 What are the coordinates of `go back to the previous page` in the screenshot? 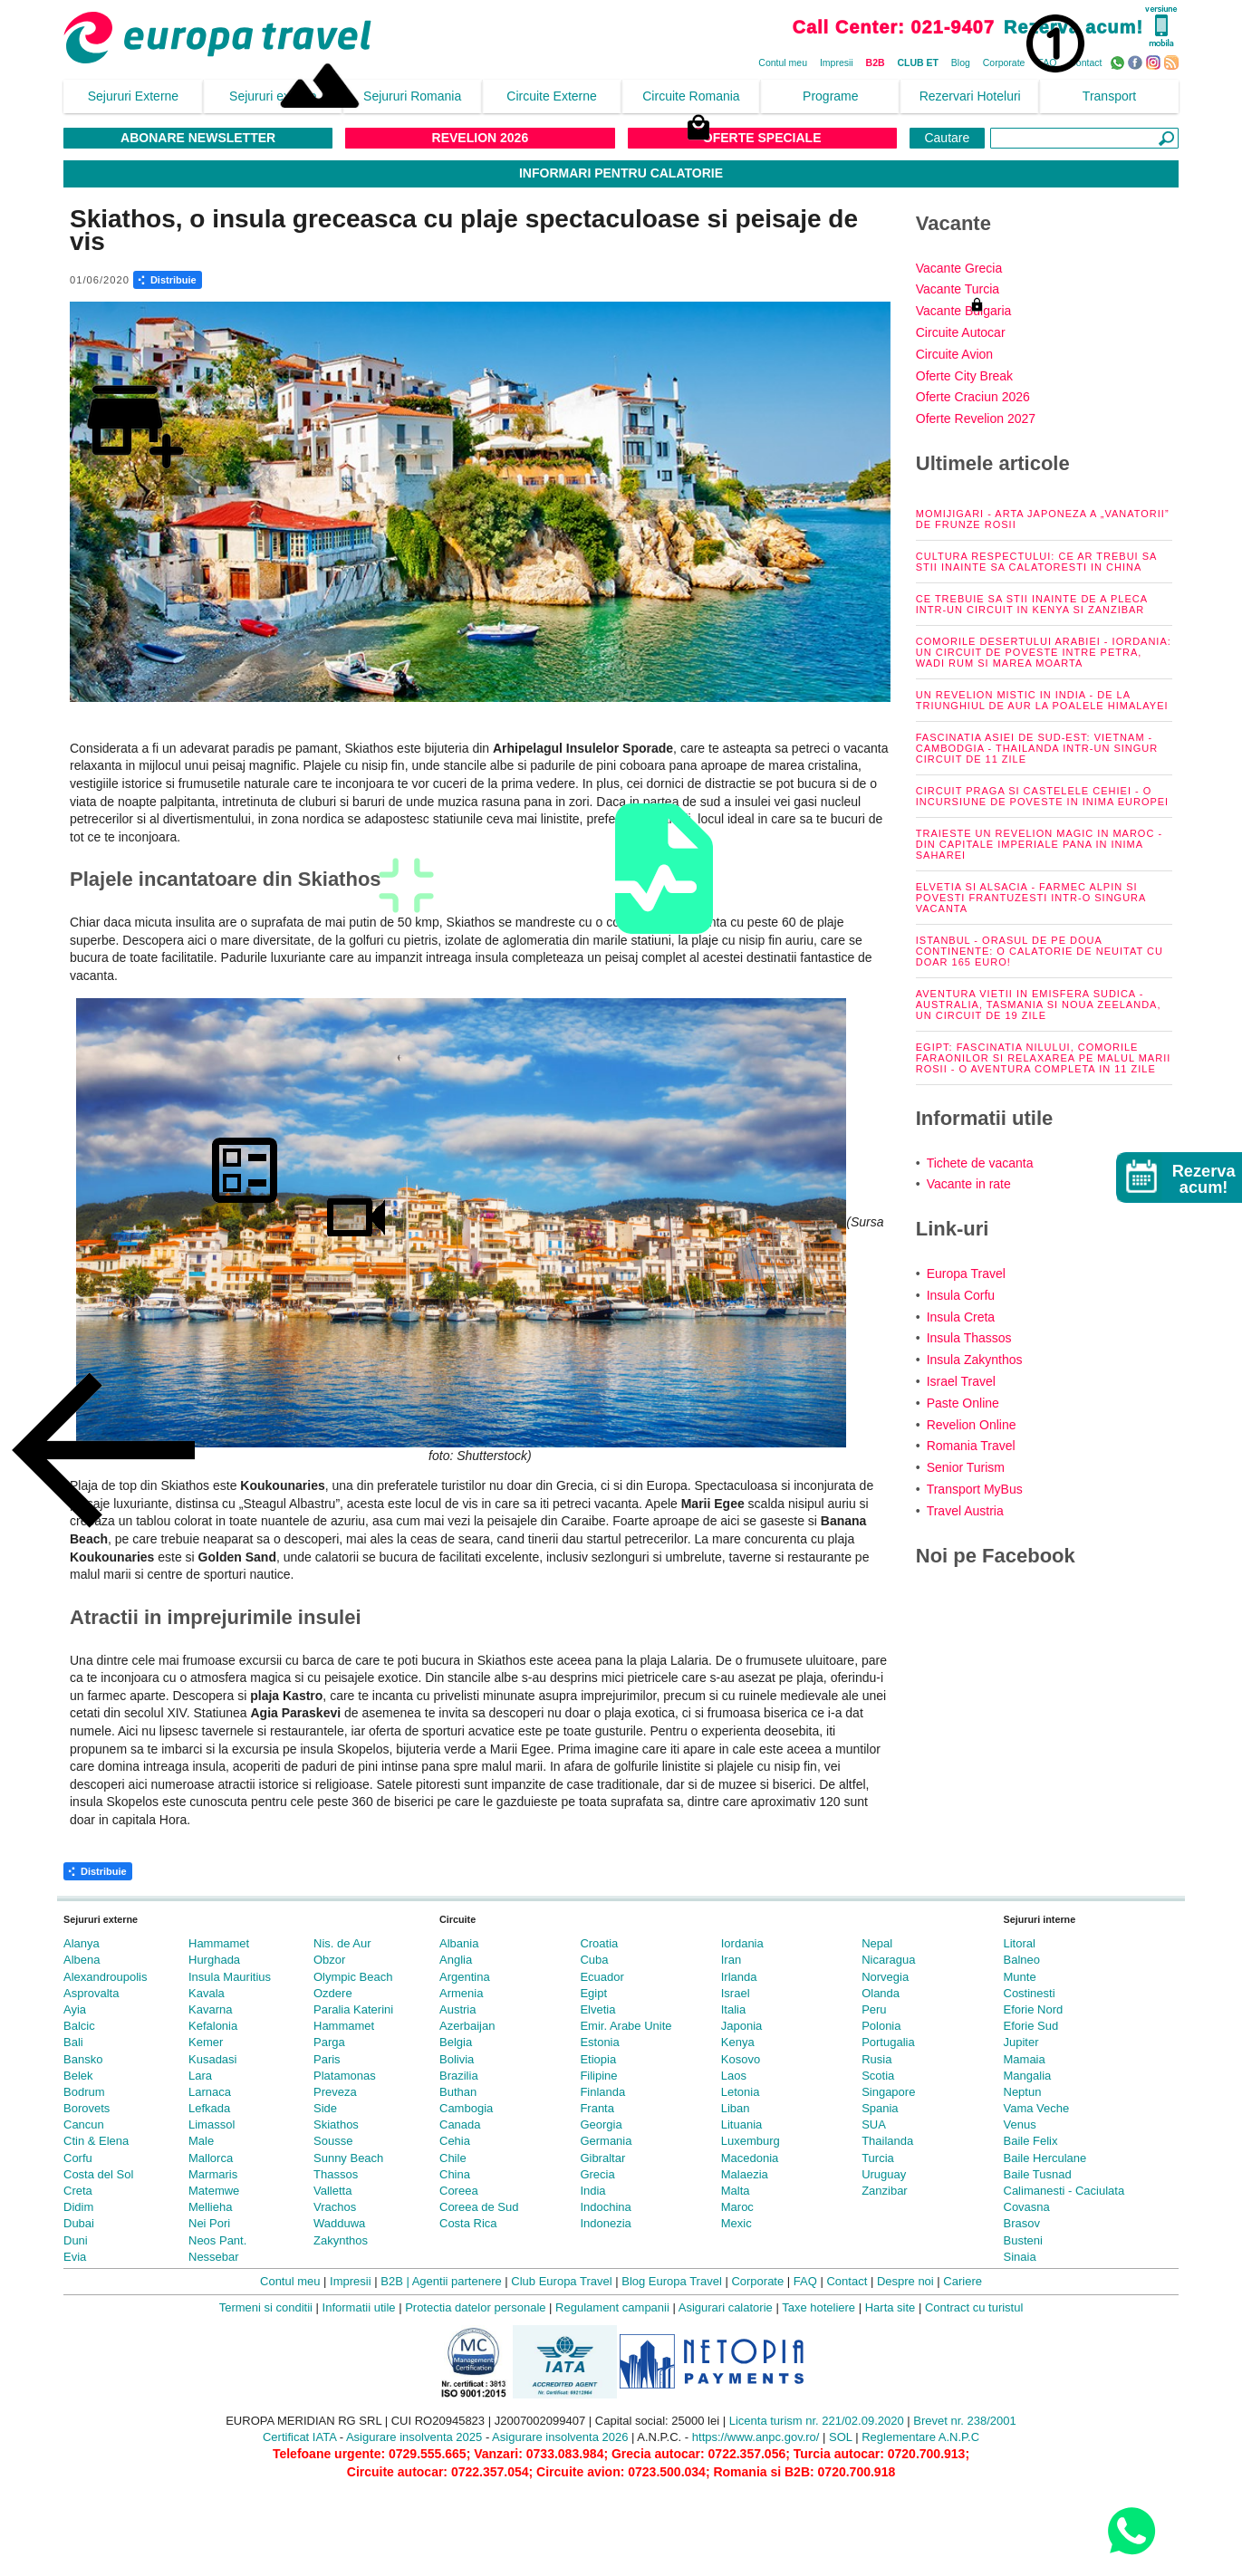 It's located at (103, 1450).